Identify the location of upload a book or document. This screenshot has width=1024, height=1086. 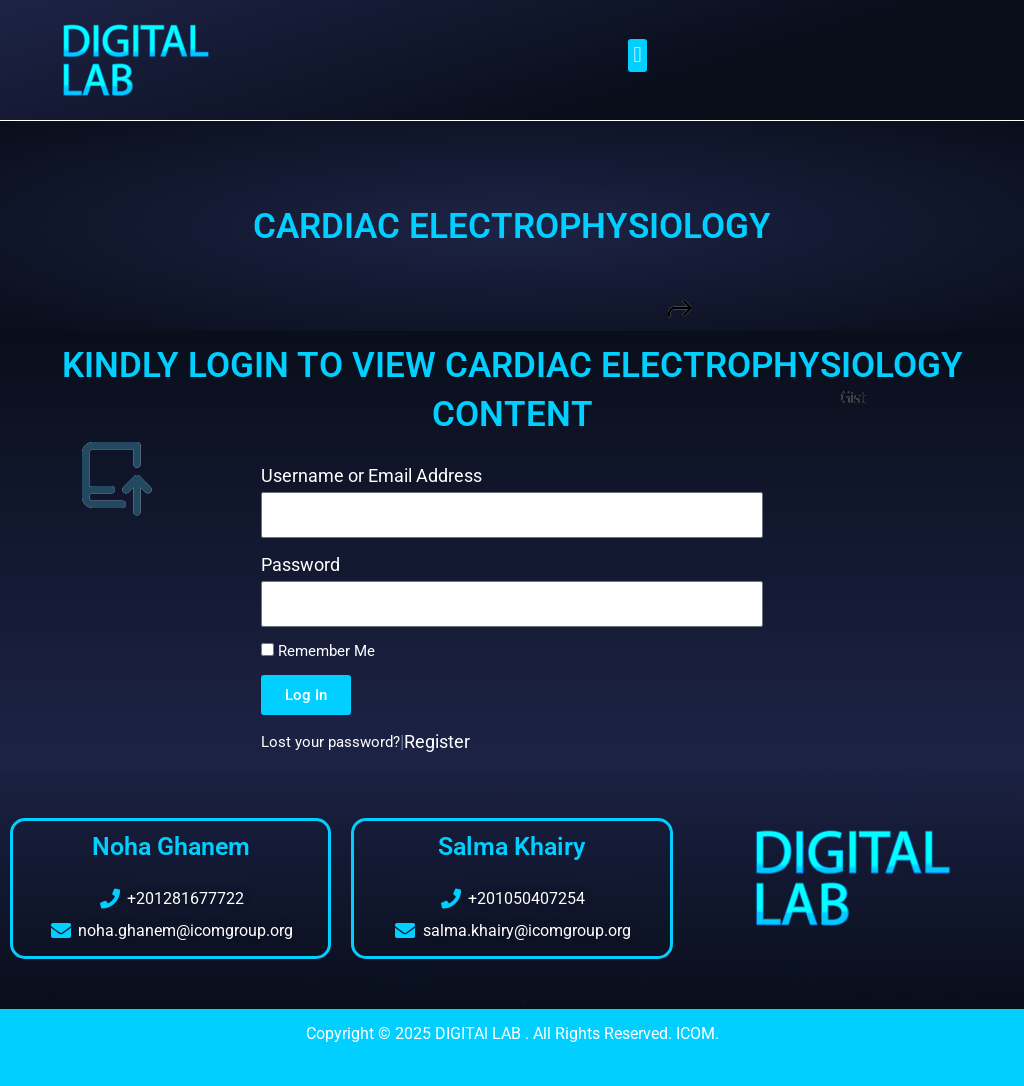
(115, 475).